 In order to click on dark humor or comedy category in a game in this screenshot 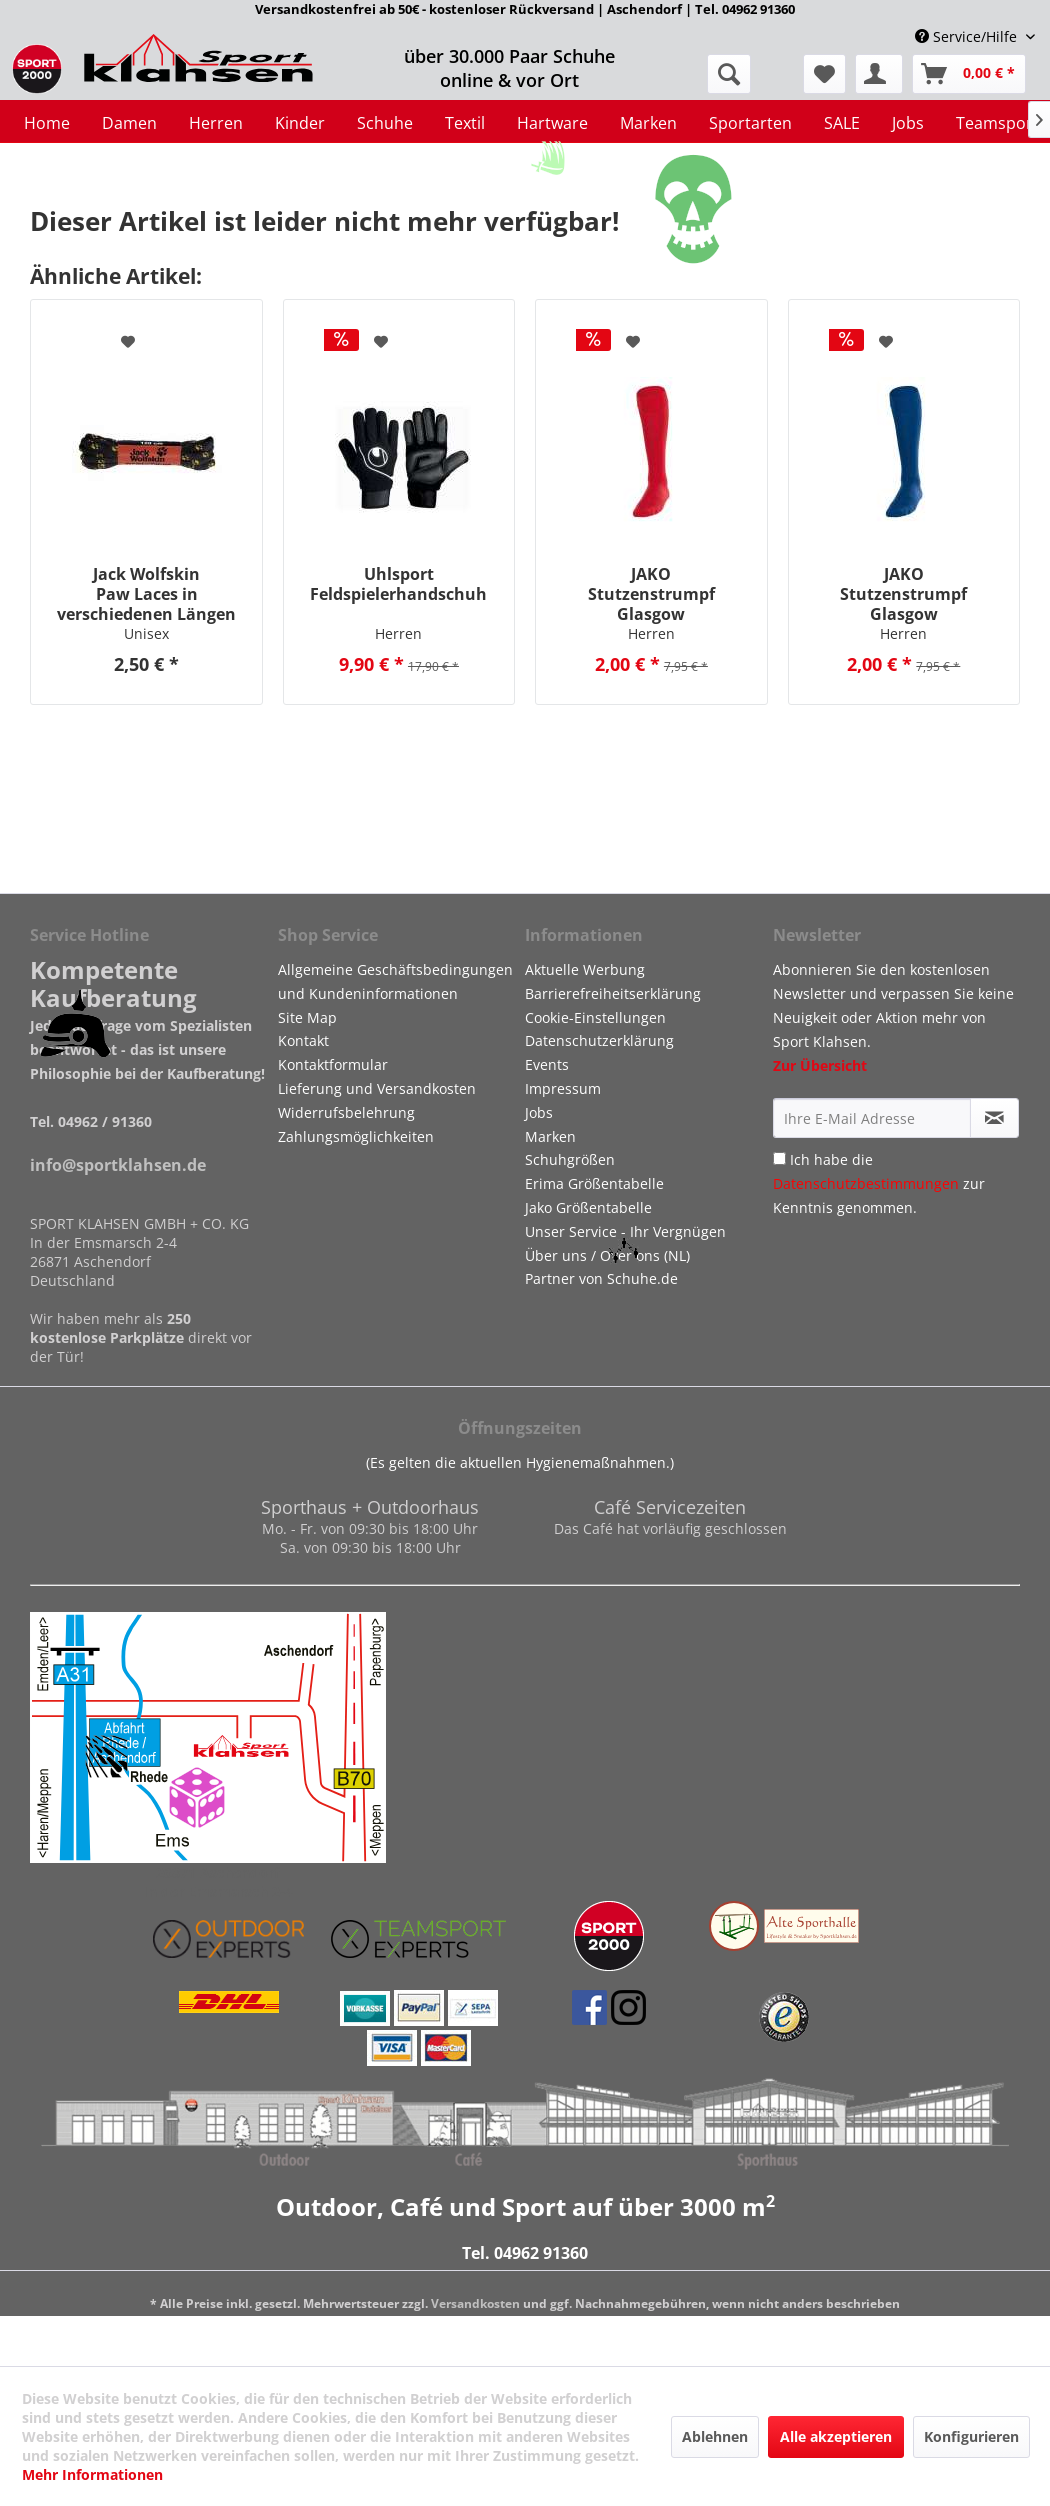, I will do `click(692, 209)`.